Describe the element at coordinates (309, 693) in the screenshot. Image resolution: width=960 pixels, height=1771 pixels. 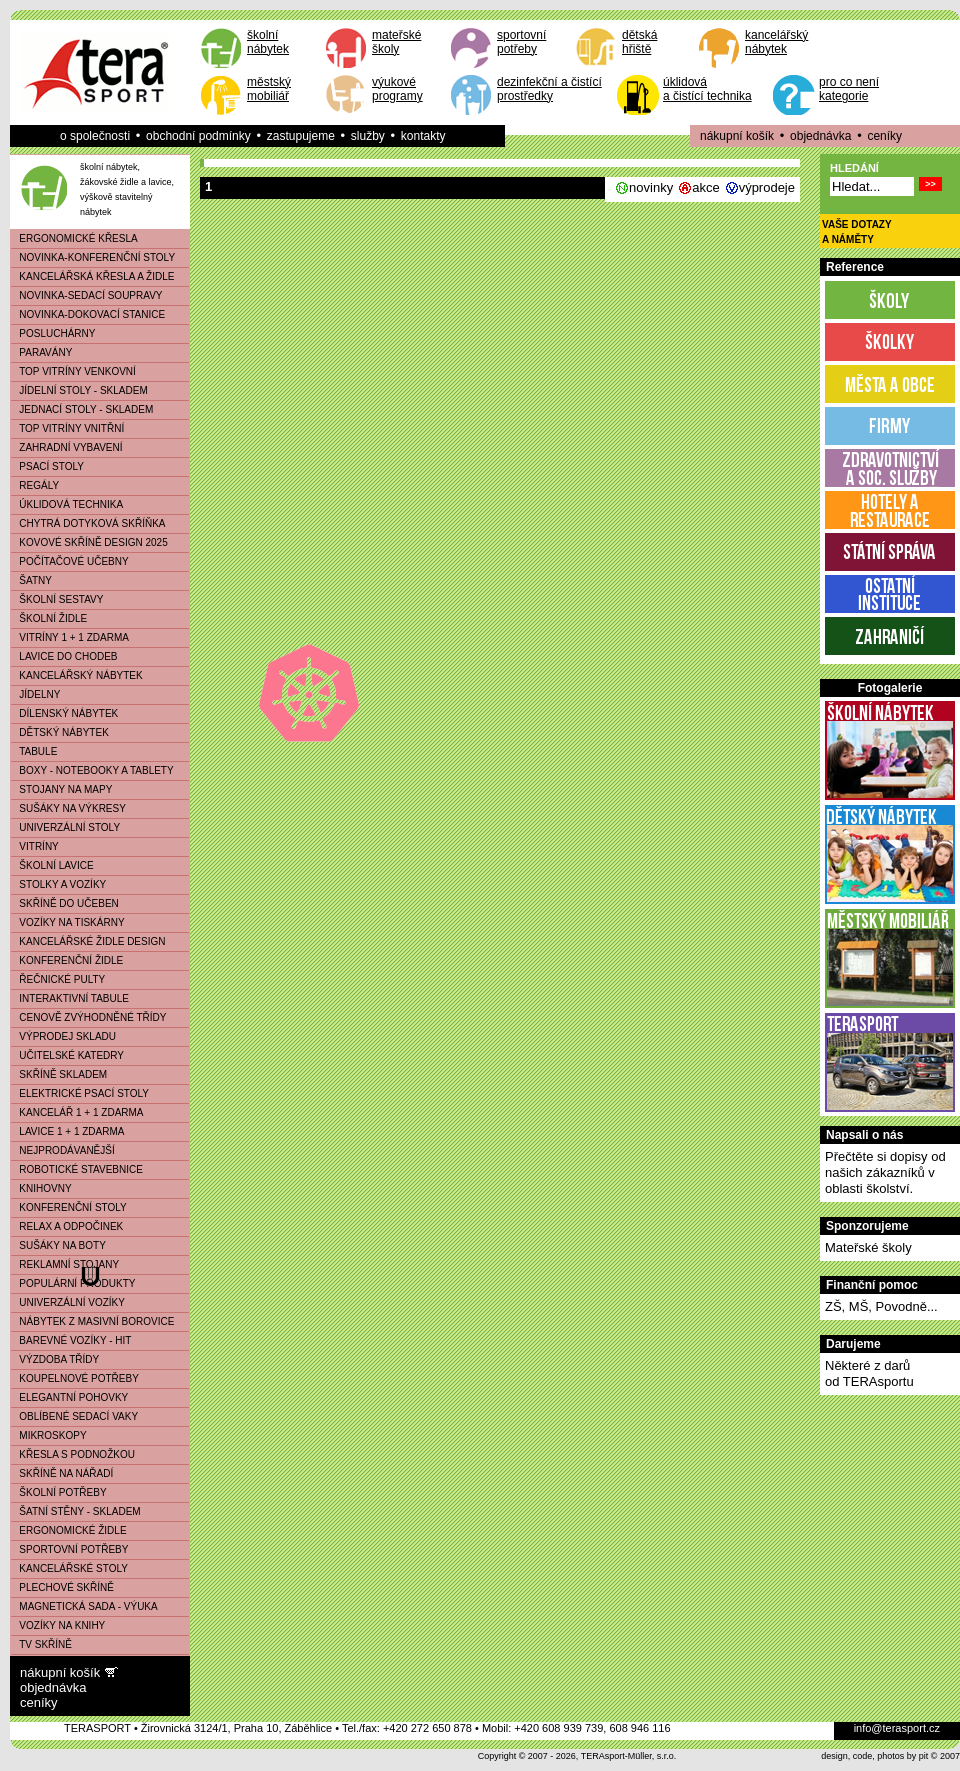
I see `kubernetes container orchestration platform logo` at that location.